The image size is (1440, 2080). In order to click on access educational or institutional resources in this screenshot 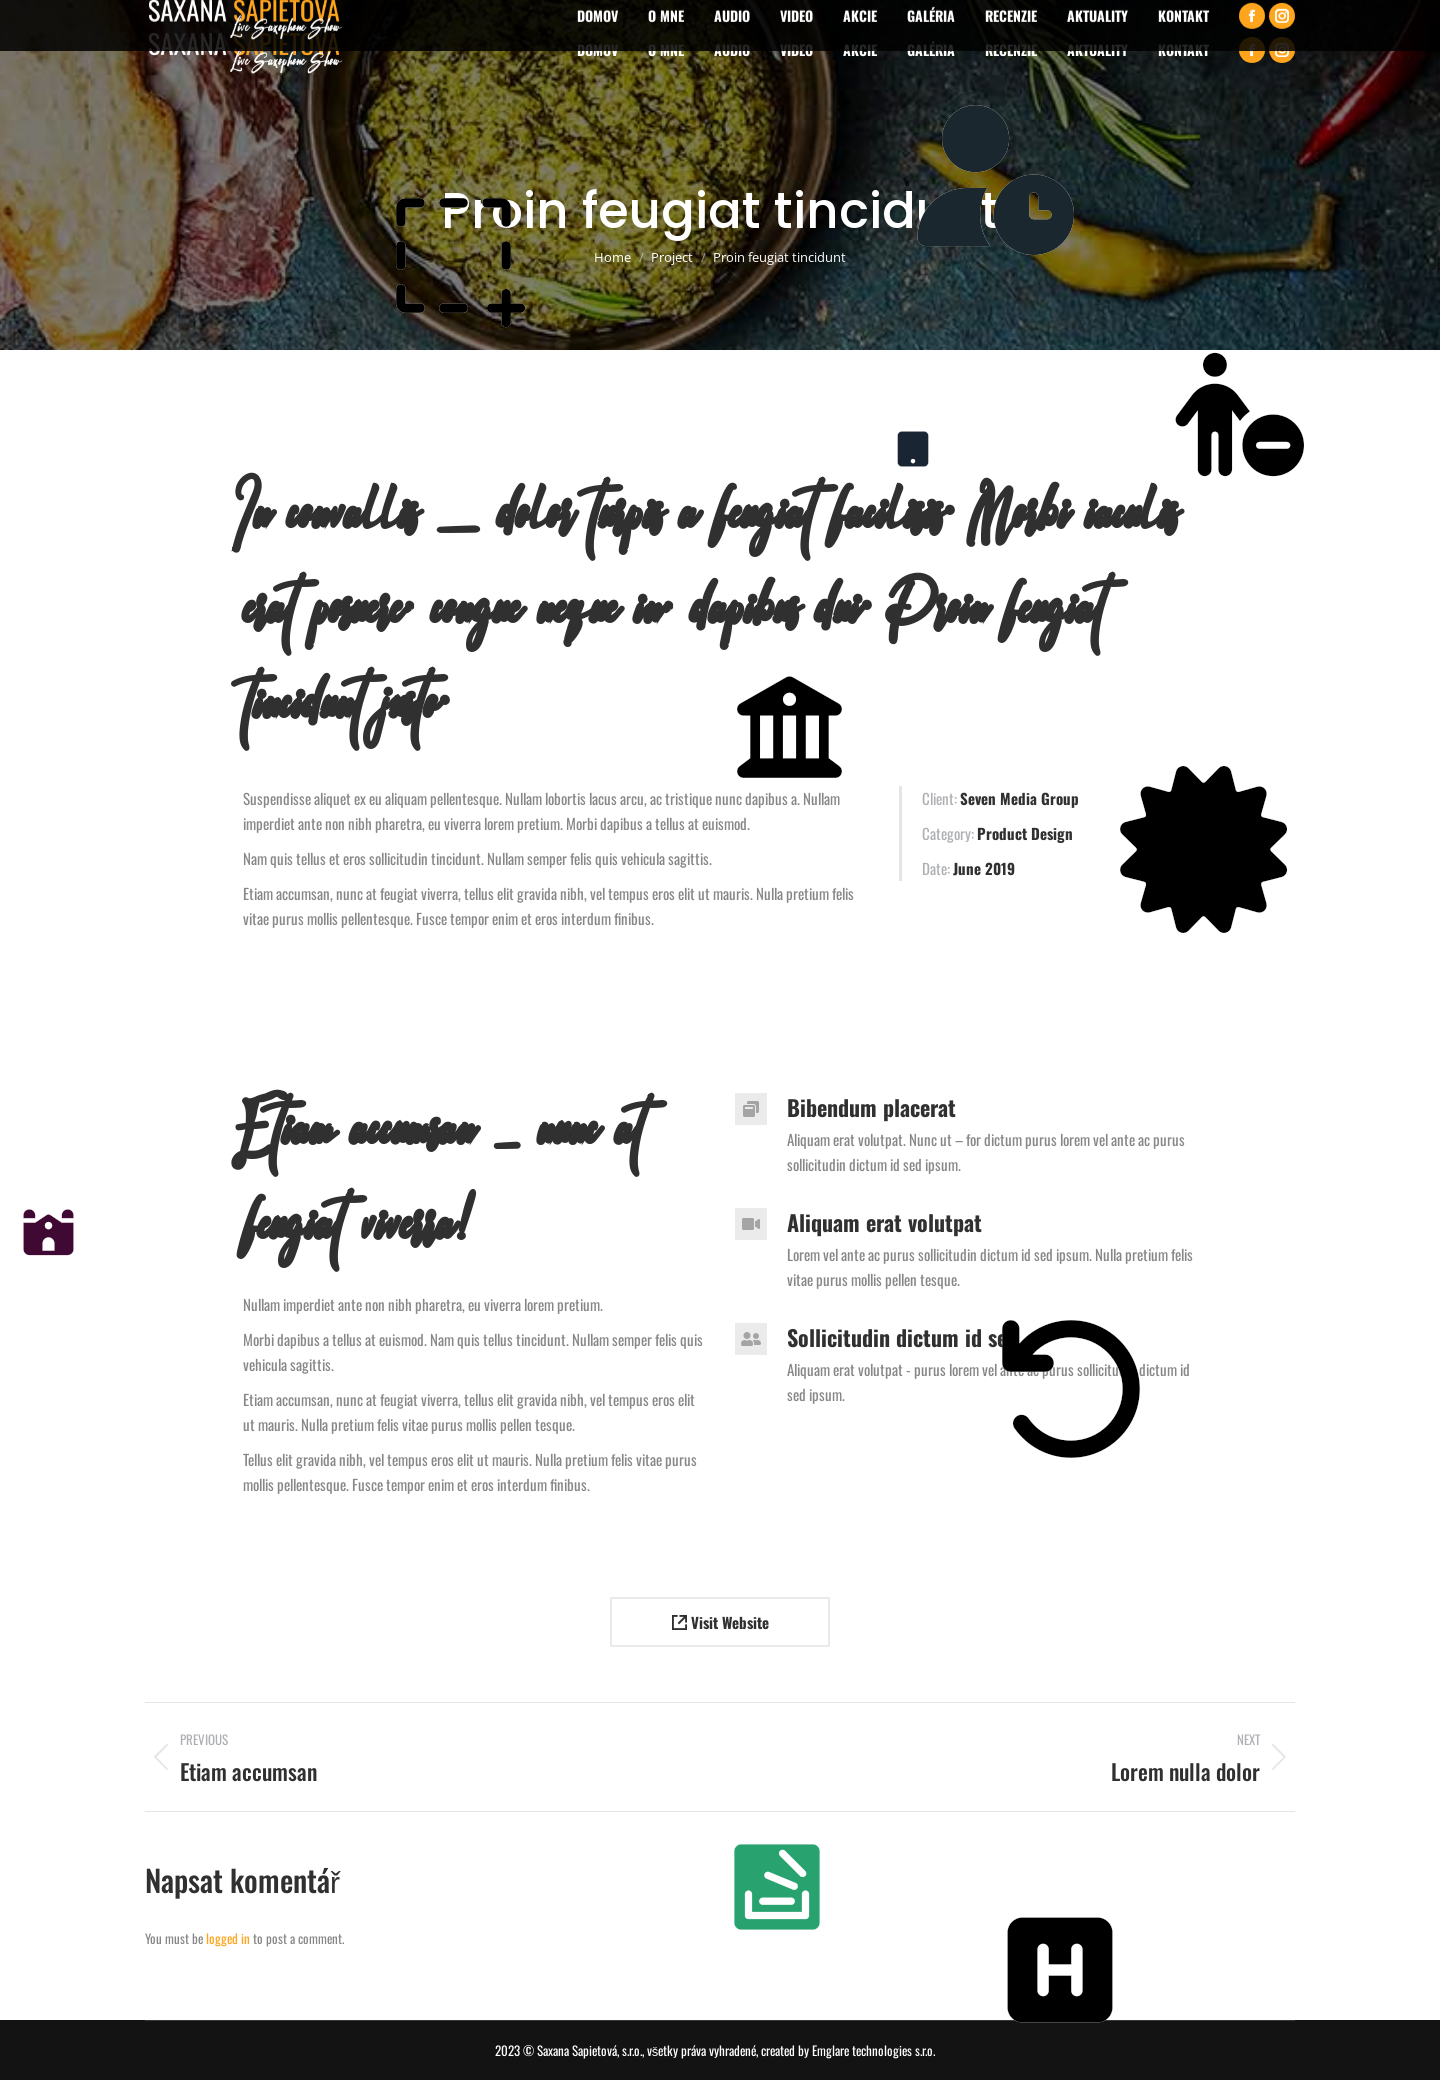, I will do `click(789, 725)`.